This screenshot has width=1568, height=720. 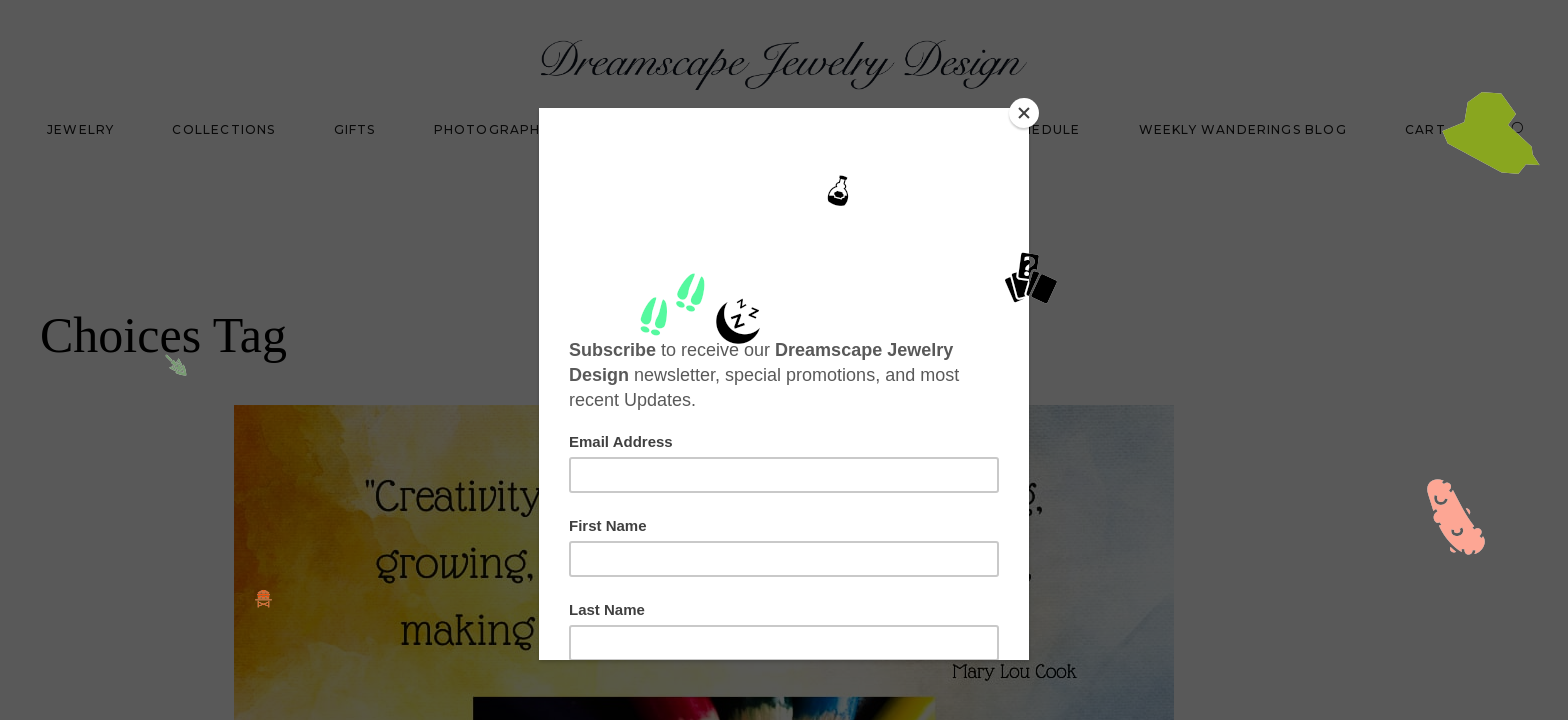 I want to click on track wildlife or animal sightings, so click(x=672, y=304).